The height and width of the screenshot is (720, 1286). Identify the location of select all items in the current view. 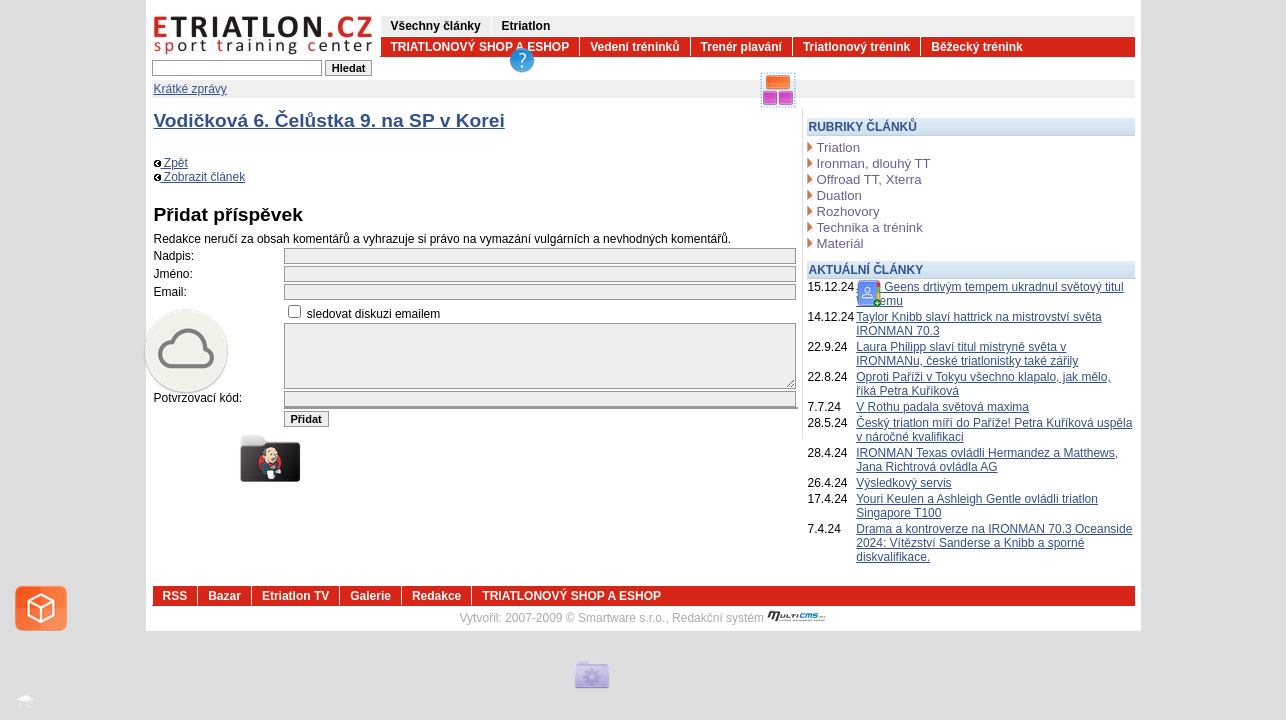
(778, 90).